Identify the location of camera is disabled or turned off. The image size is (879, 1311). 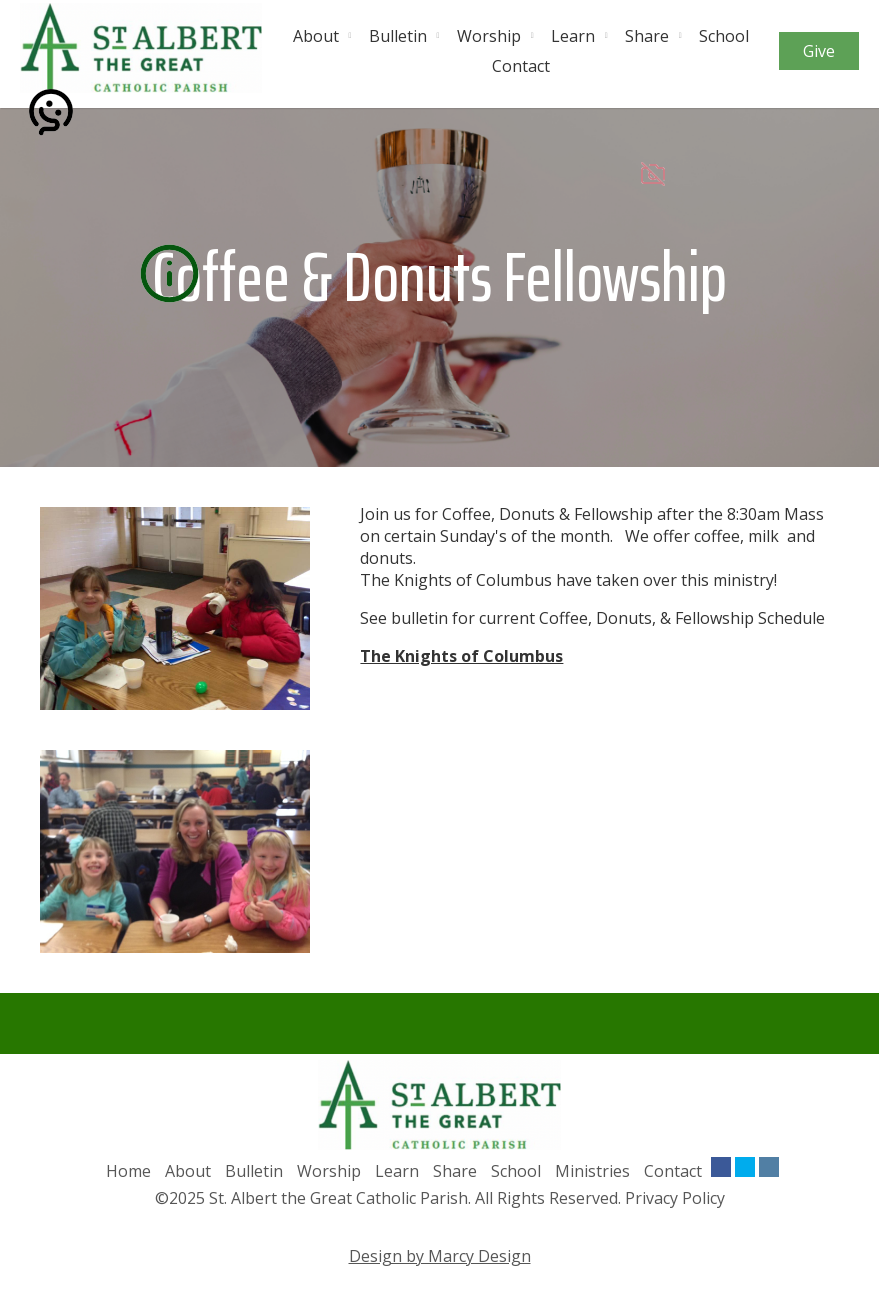
(653, 174).